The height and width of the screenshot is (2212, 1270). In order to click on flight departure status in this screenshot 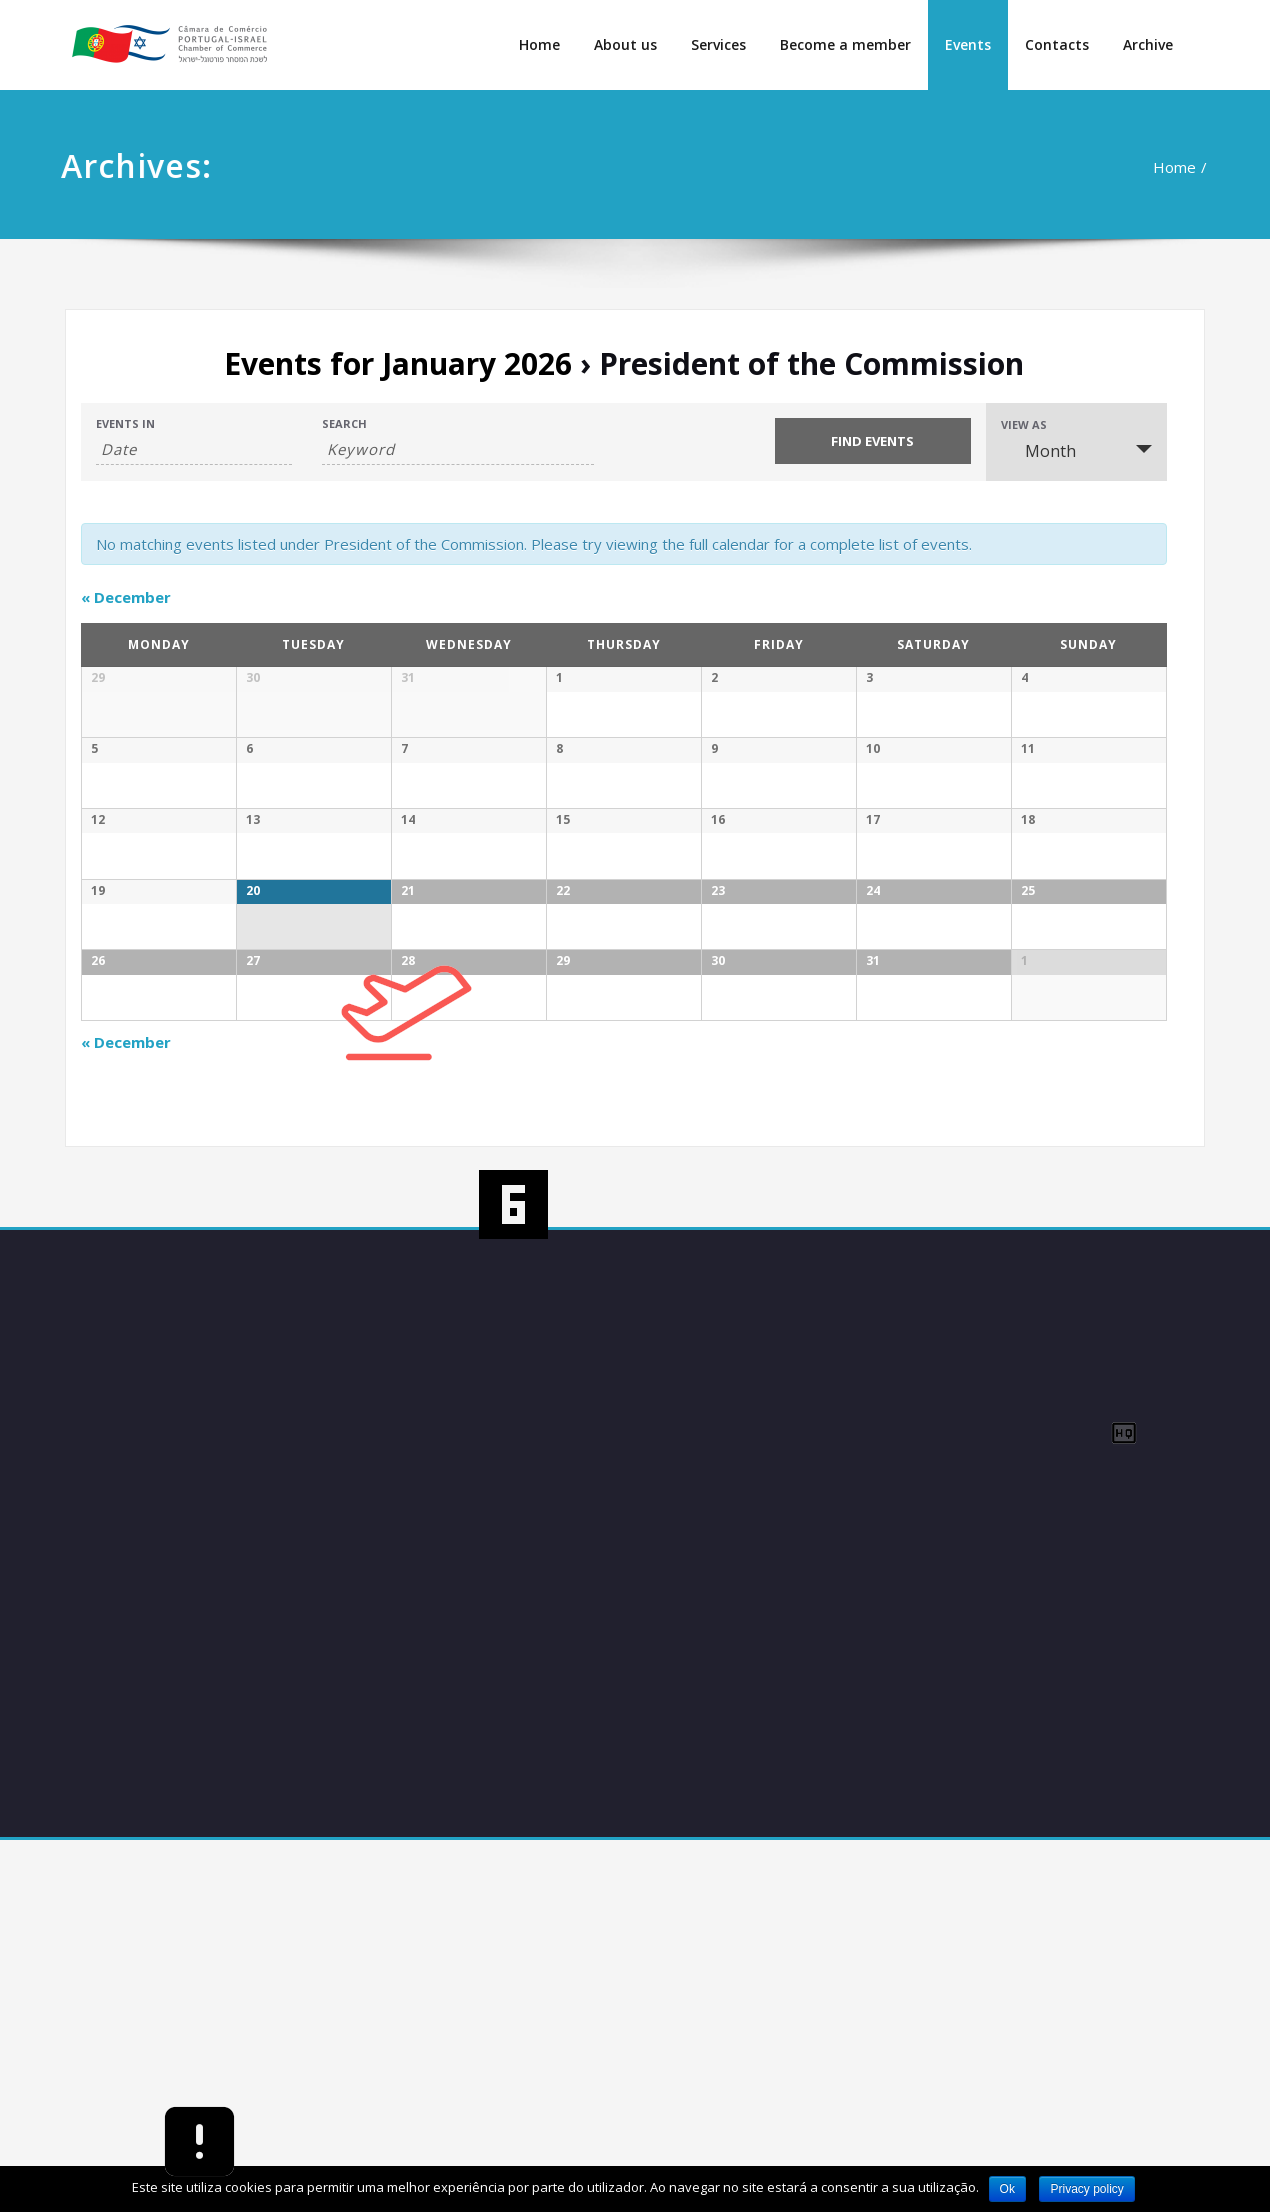, I will do `click(406, 1008)`.